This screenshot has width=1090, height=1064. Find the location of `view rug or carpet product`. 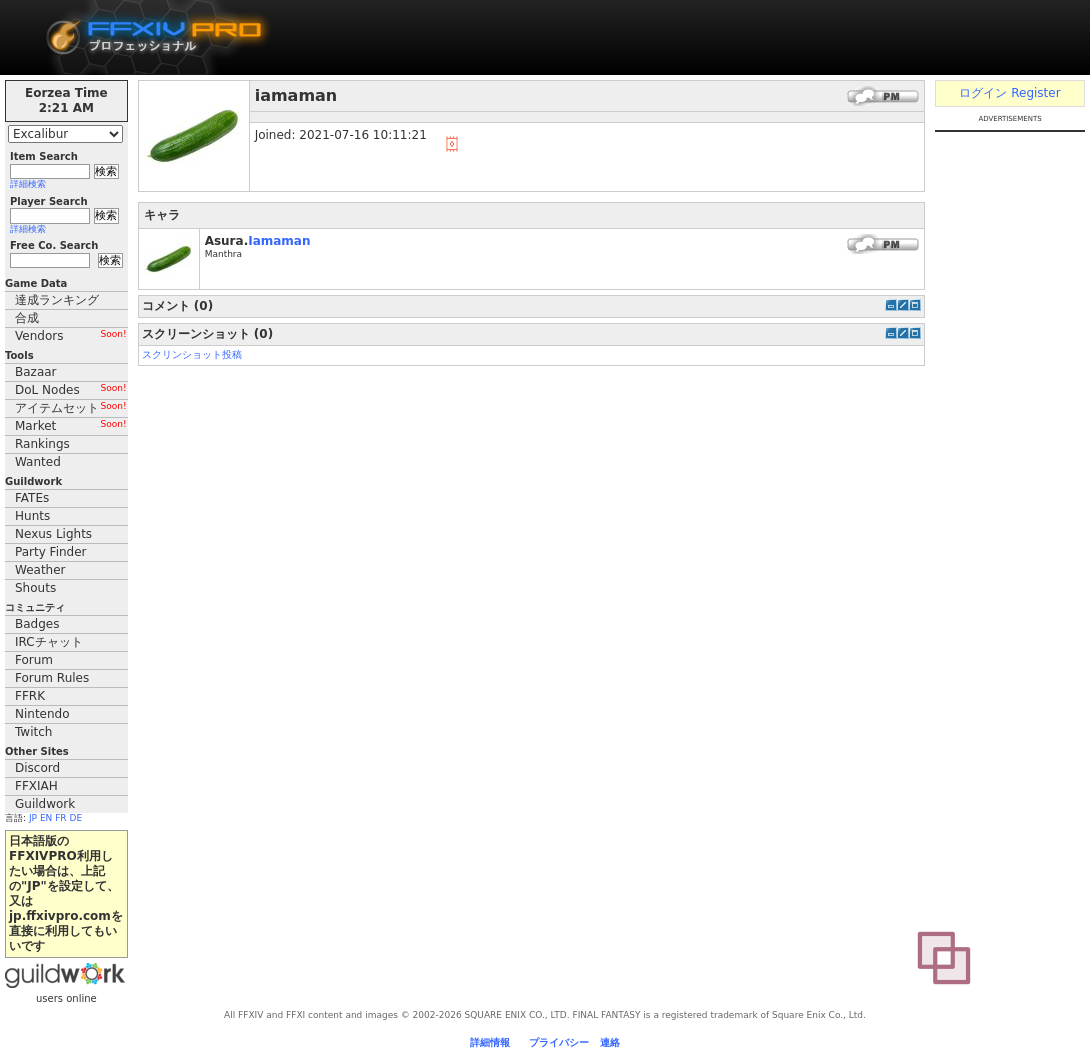

view rug or carpet product is located at coordinates (452, 144).